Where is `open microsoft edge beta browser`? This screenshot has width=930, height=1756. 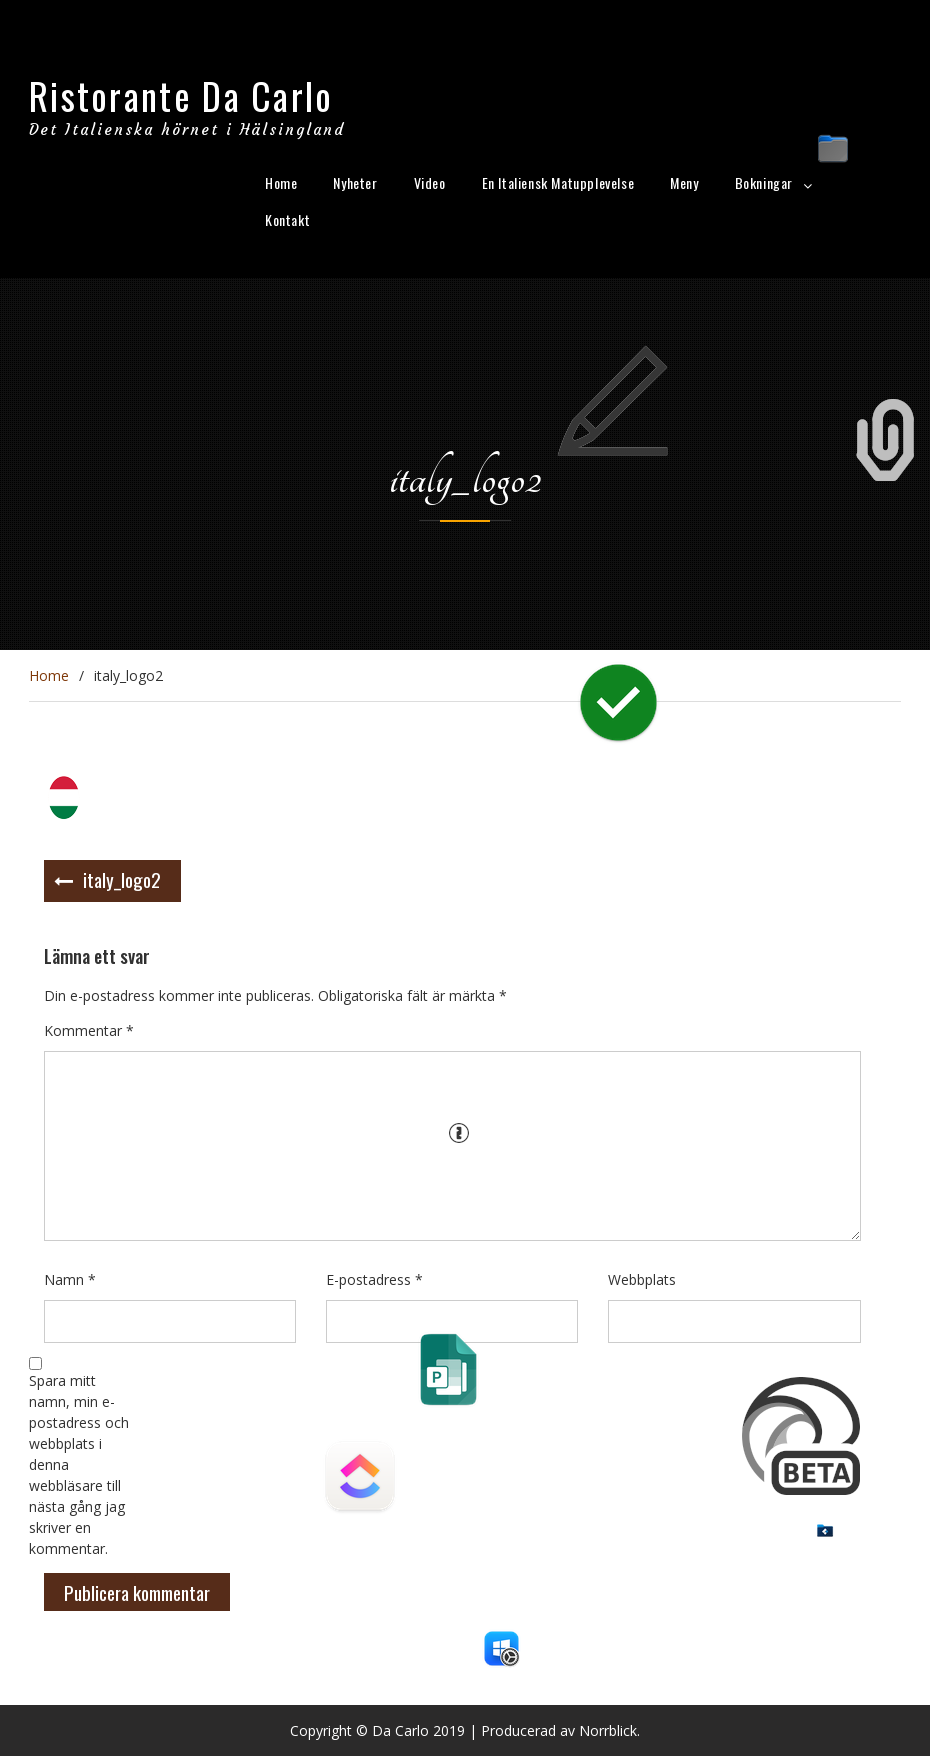
open microsoft edge beta browser is located at coordinates (801, 1436).